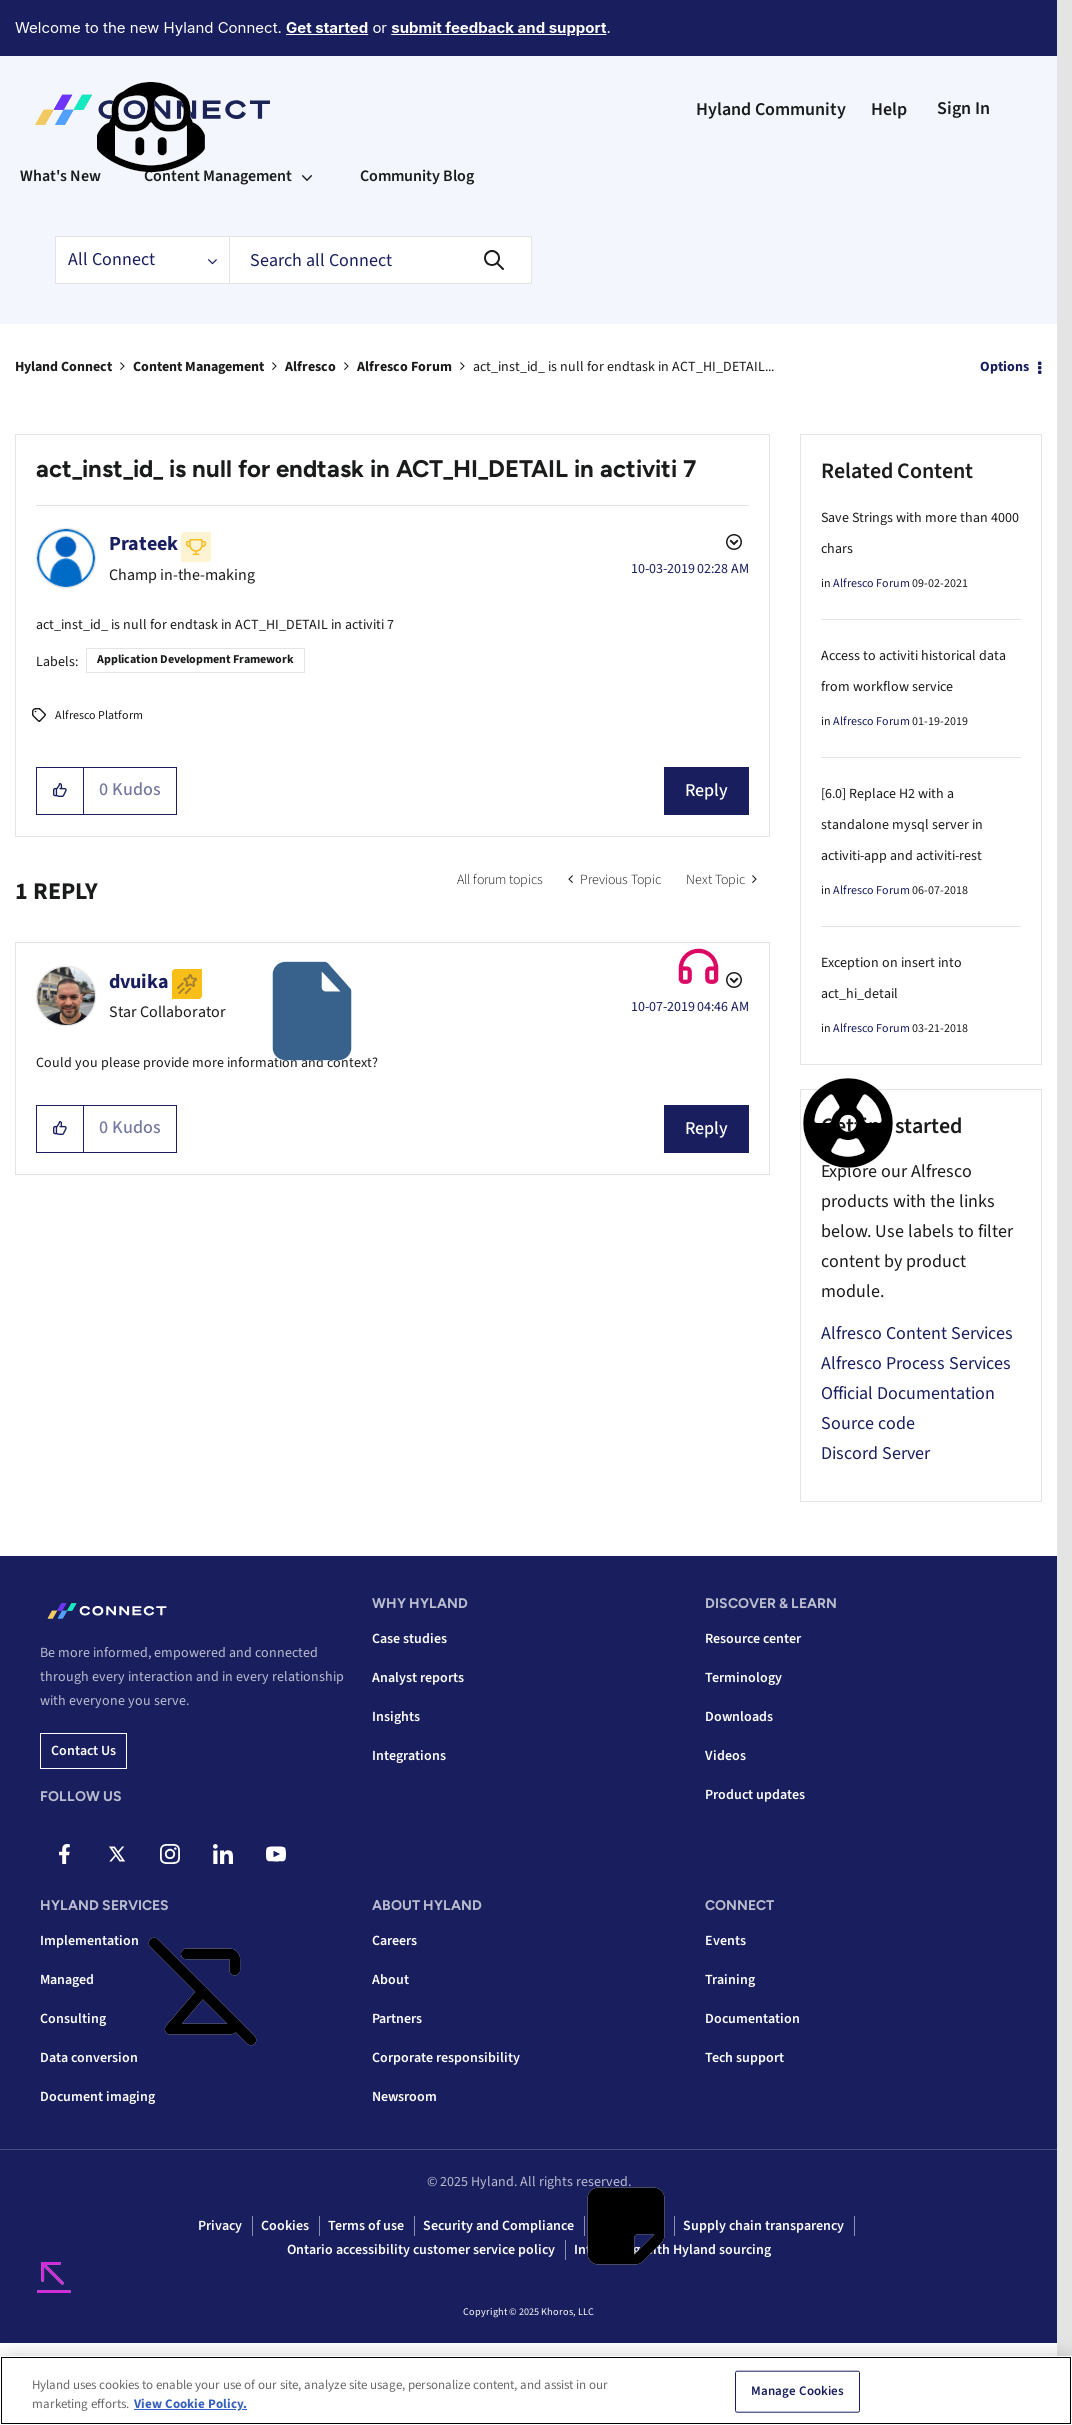 The image size is (1072, 2425). Describe the element at coordinates (626, 2226) in the screenshot. I see `create a new note` at that location.